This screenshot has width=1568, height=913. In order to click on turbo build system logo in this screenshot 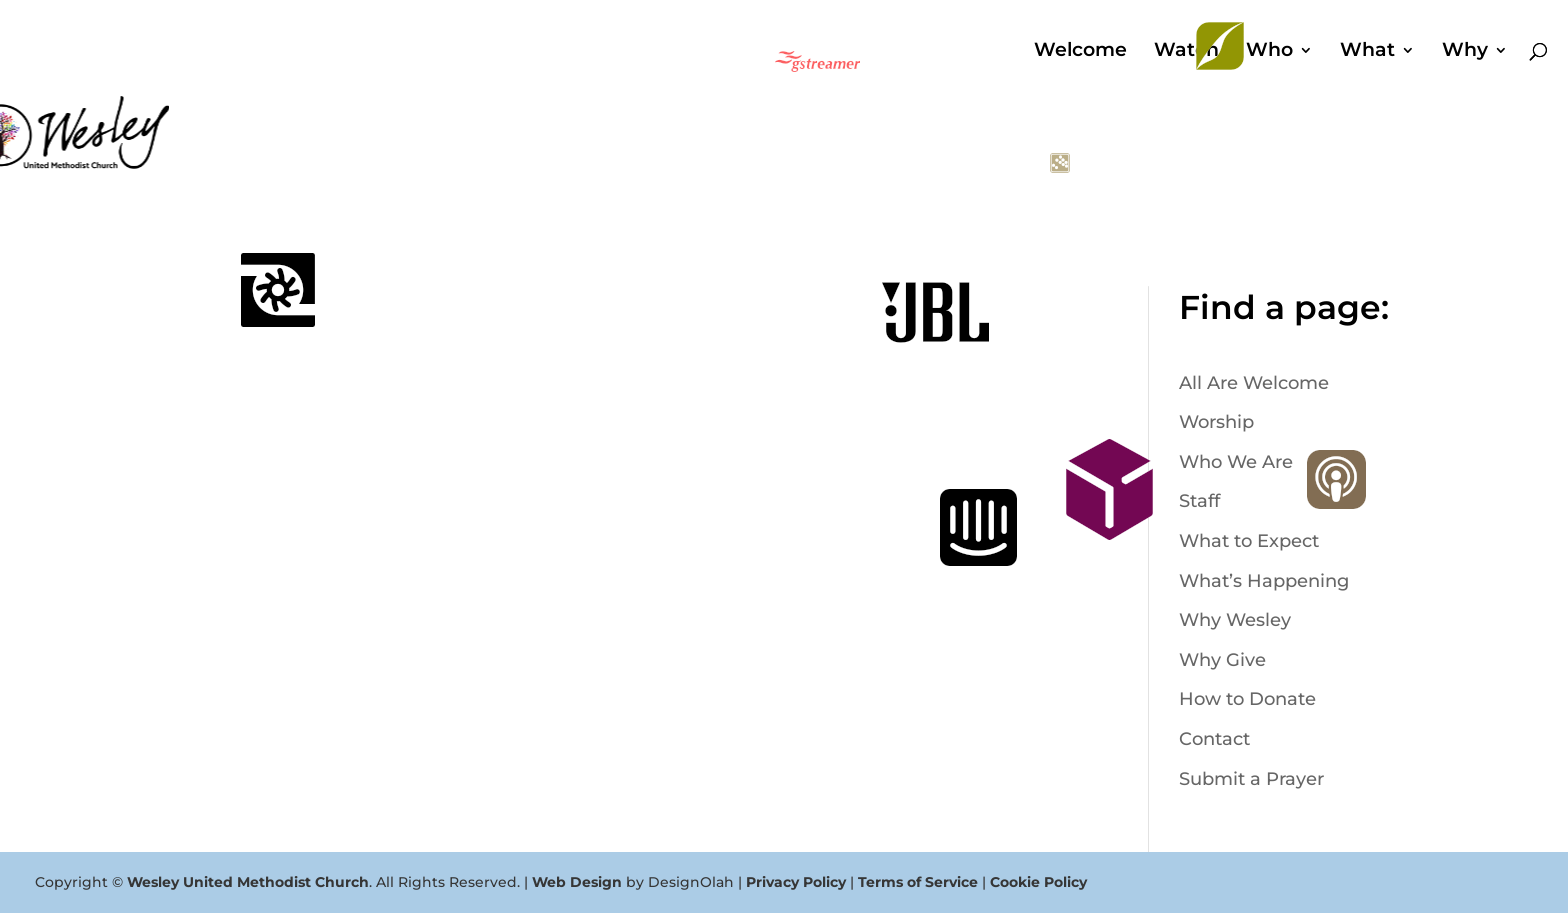, I will do `click(278, 290)`.